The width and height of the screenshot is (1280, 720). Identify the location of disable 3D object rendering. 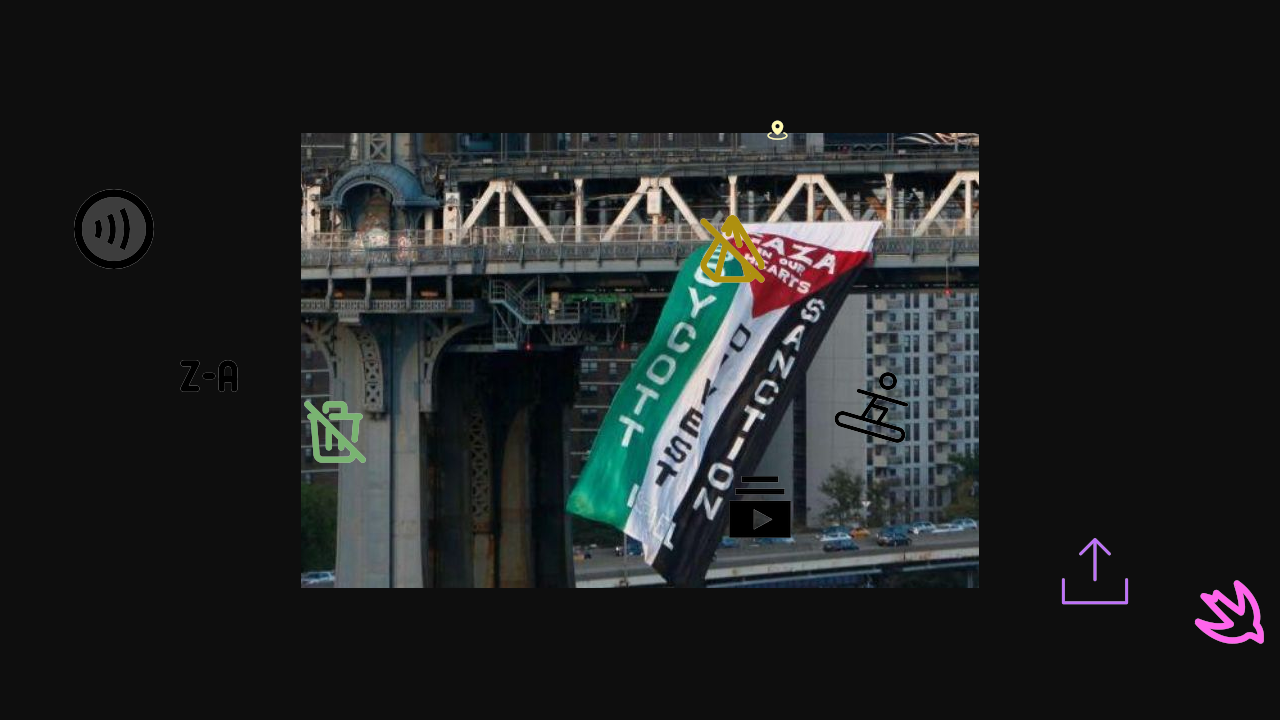
(732, 250).